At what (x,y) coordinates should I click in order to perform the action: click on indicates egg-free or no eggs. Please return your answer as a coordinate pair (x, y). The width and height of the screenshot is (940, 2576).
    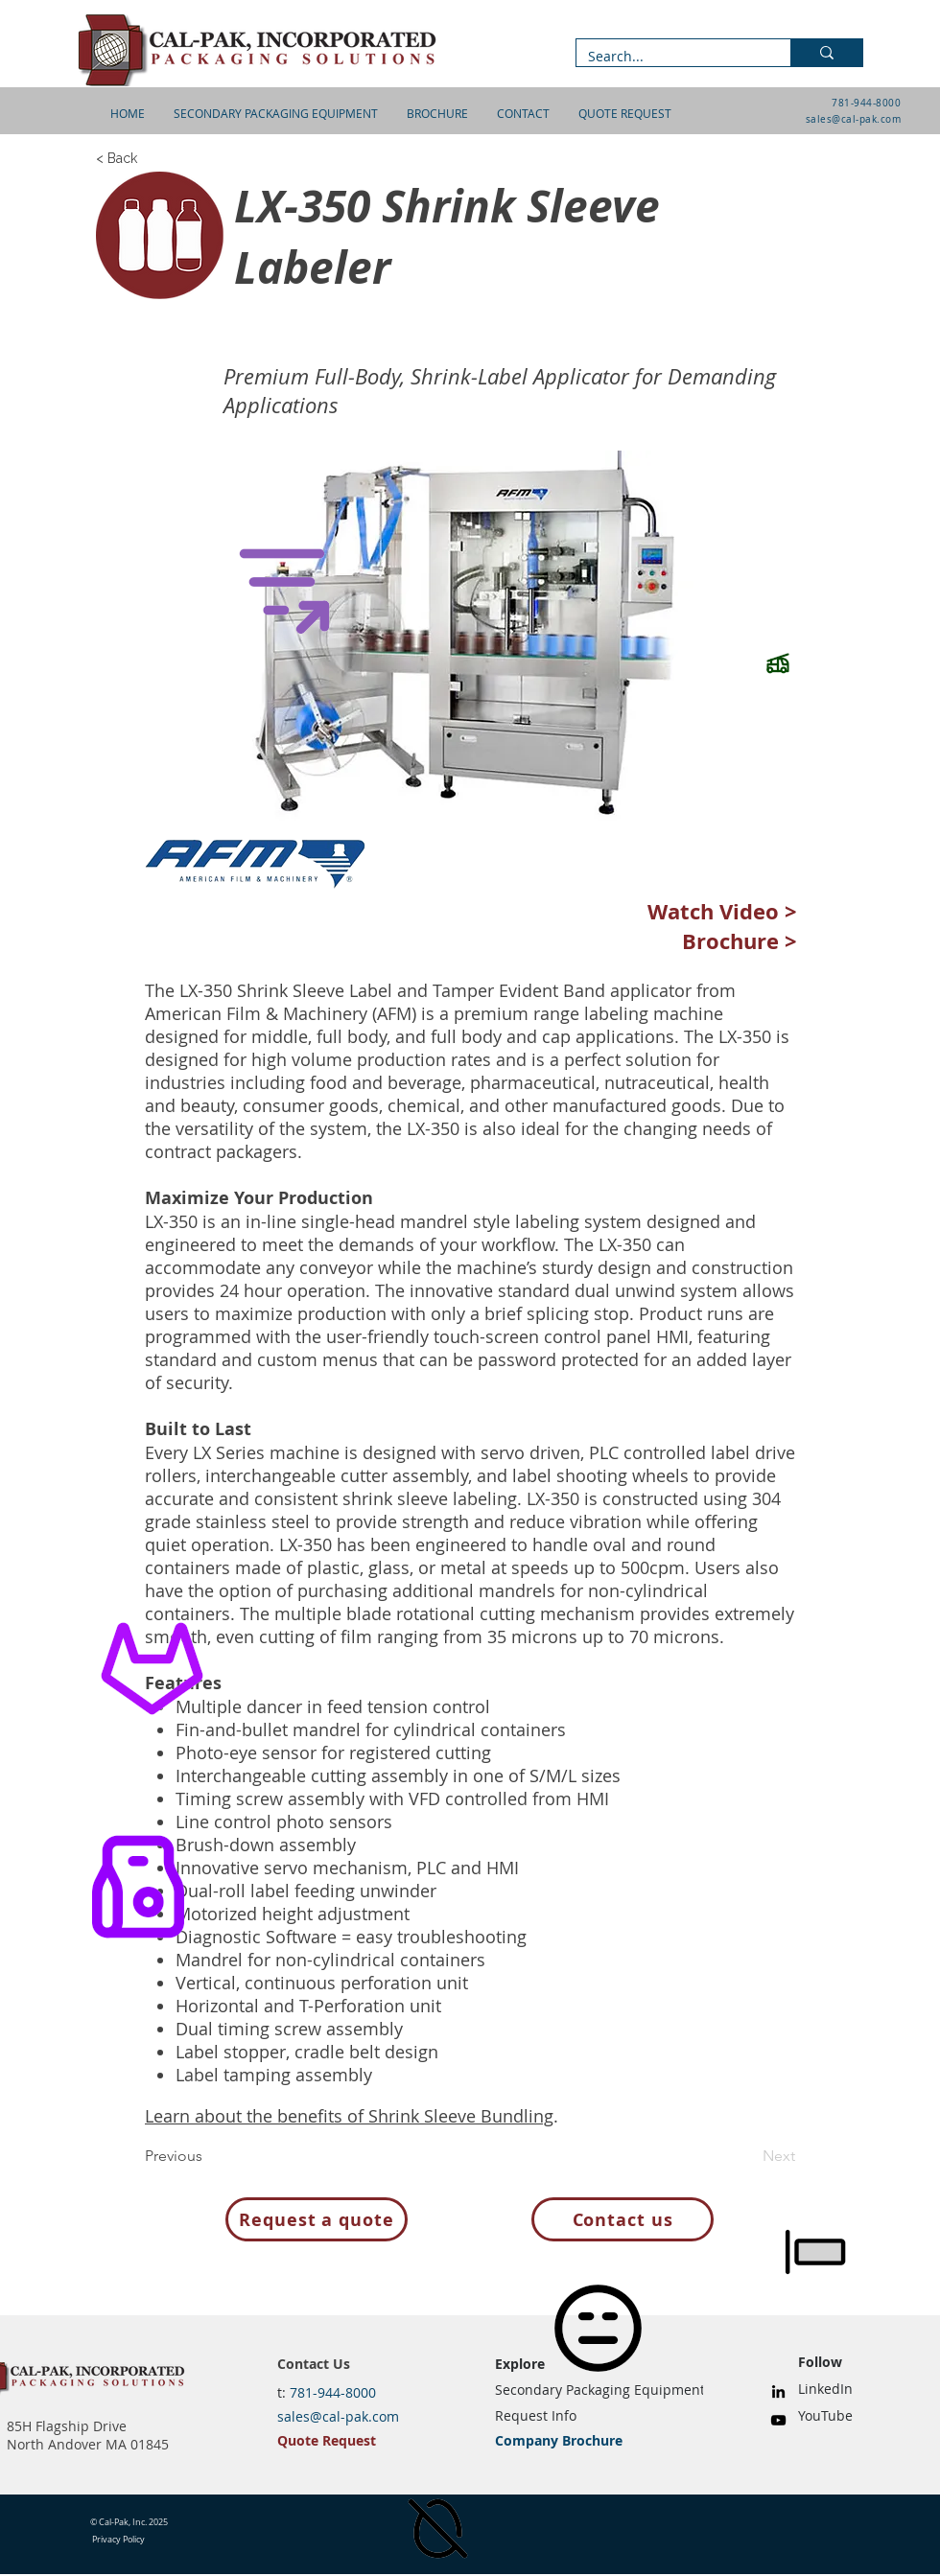
    Looking at the image, I should click on (437, 2528).